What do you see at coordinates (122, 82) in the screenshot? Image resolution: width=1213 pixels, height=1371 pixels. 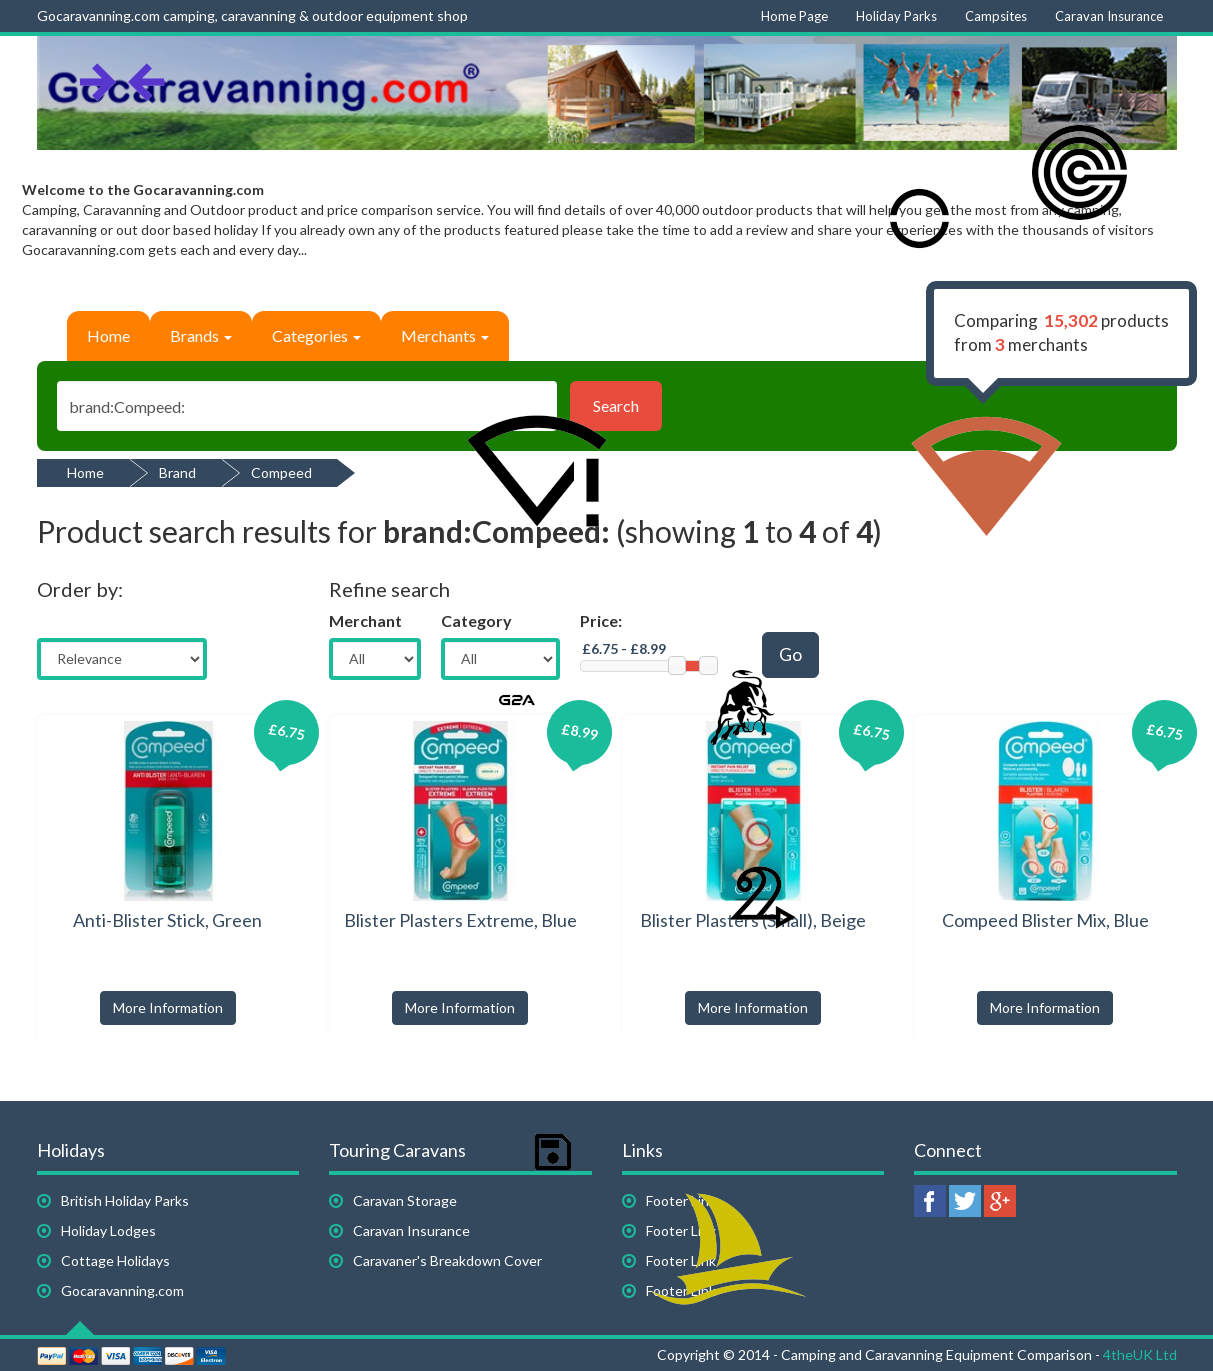 I see `collapse panel horizontally` at bounding box center [122, 82].